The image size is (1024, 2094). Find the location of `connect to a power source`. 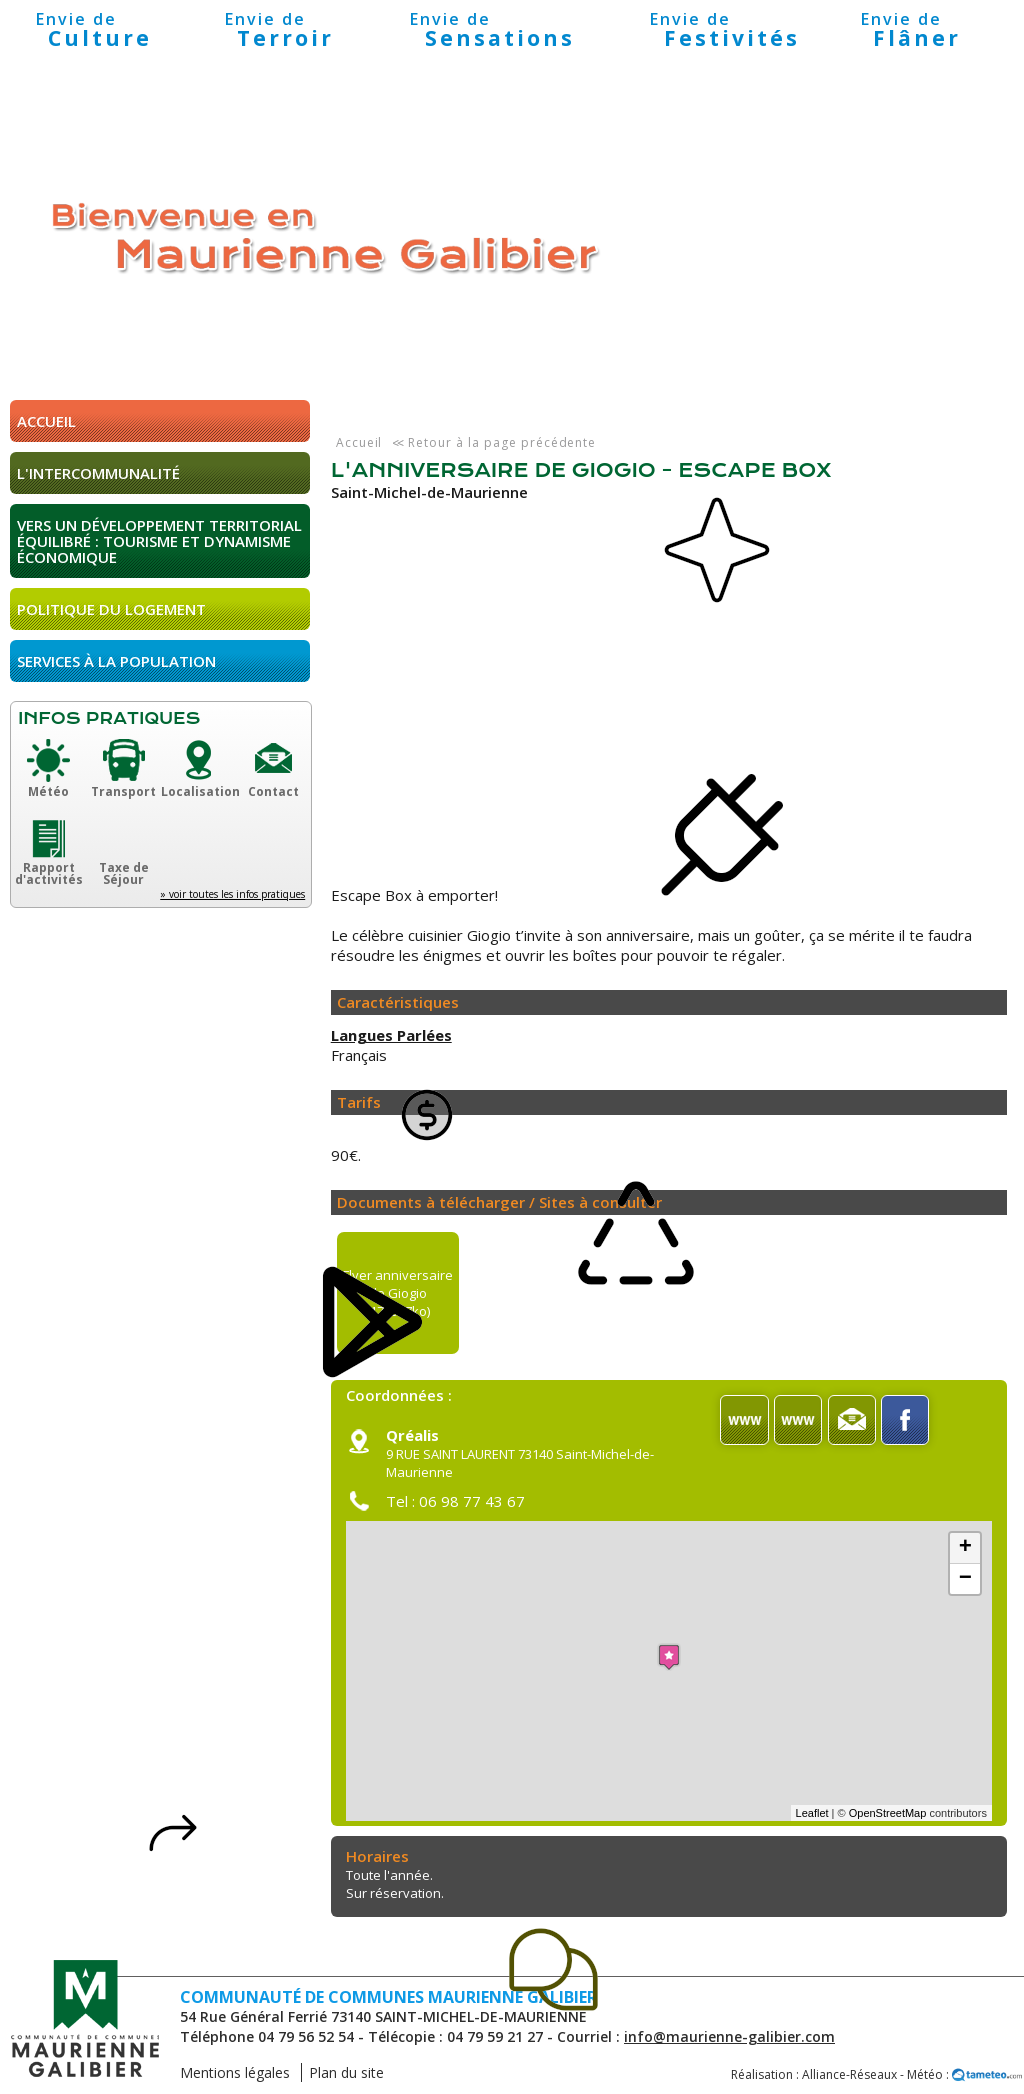

connect to a power source is located at coordinates (720, 837).